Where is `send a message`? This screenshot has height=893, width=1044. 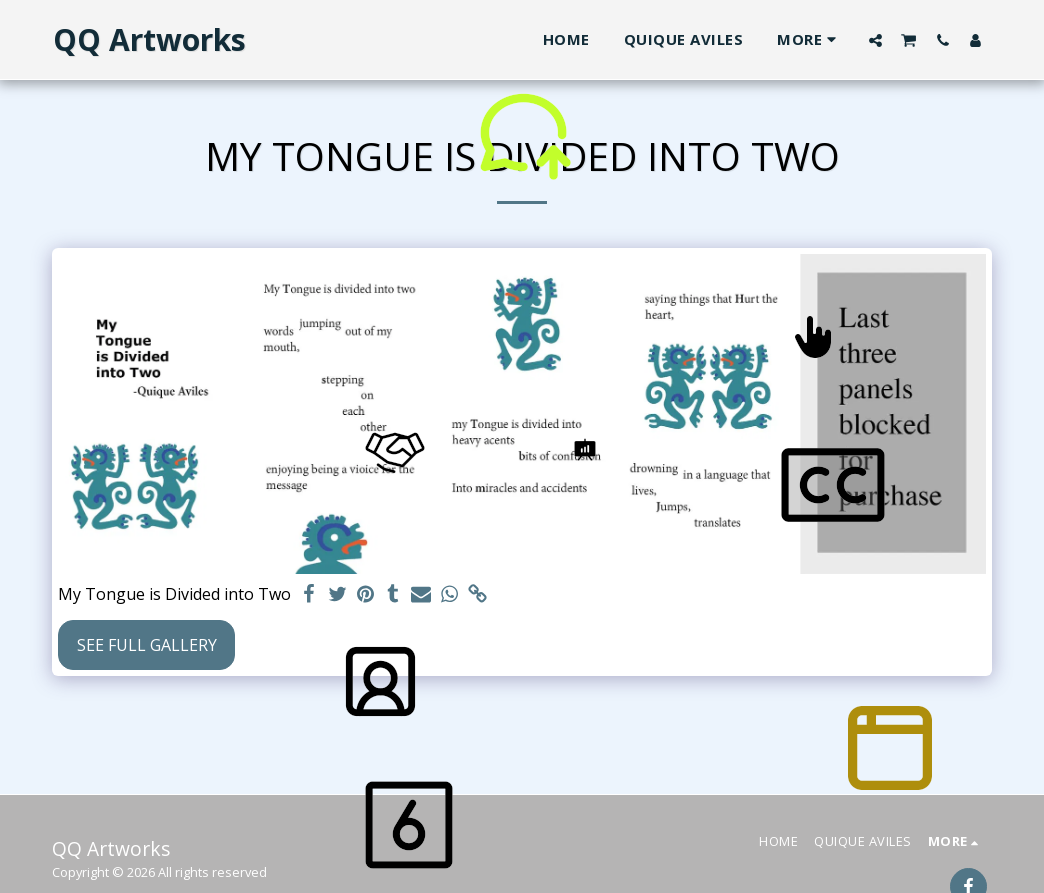
send a message is located at coordinates (523, 132).